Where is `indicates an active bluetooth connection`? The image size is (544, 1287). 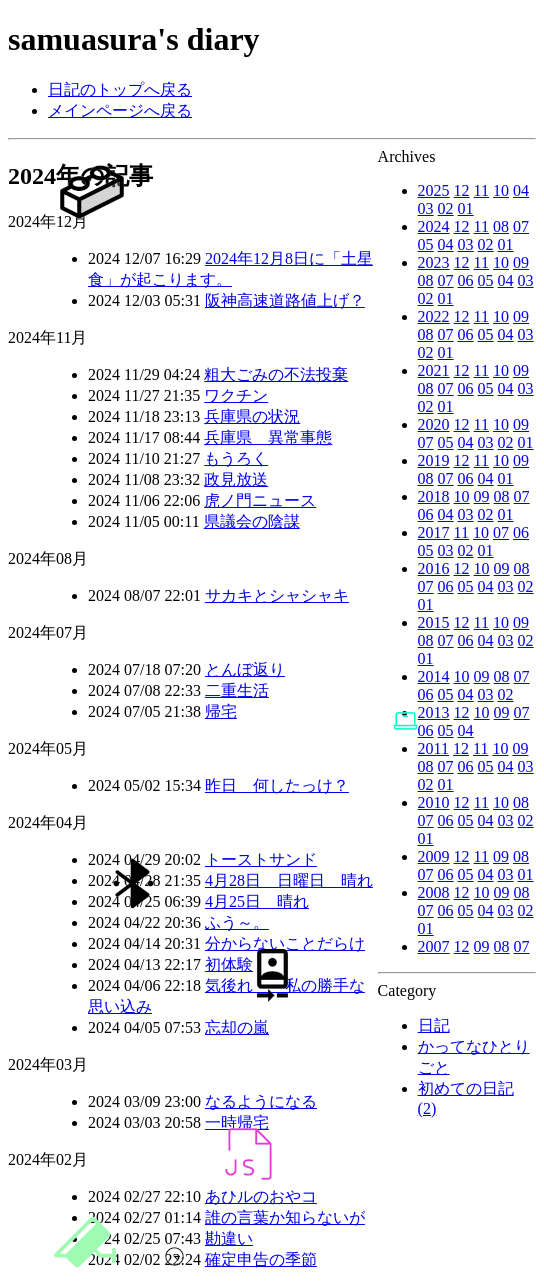
indicates an active bluetooth connection is located at coordinates (132, 883).